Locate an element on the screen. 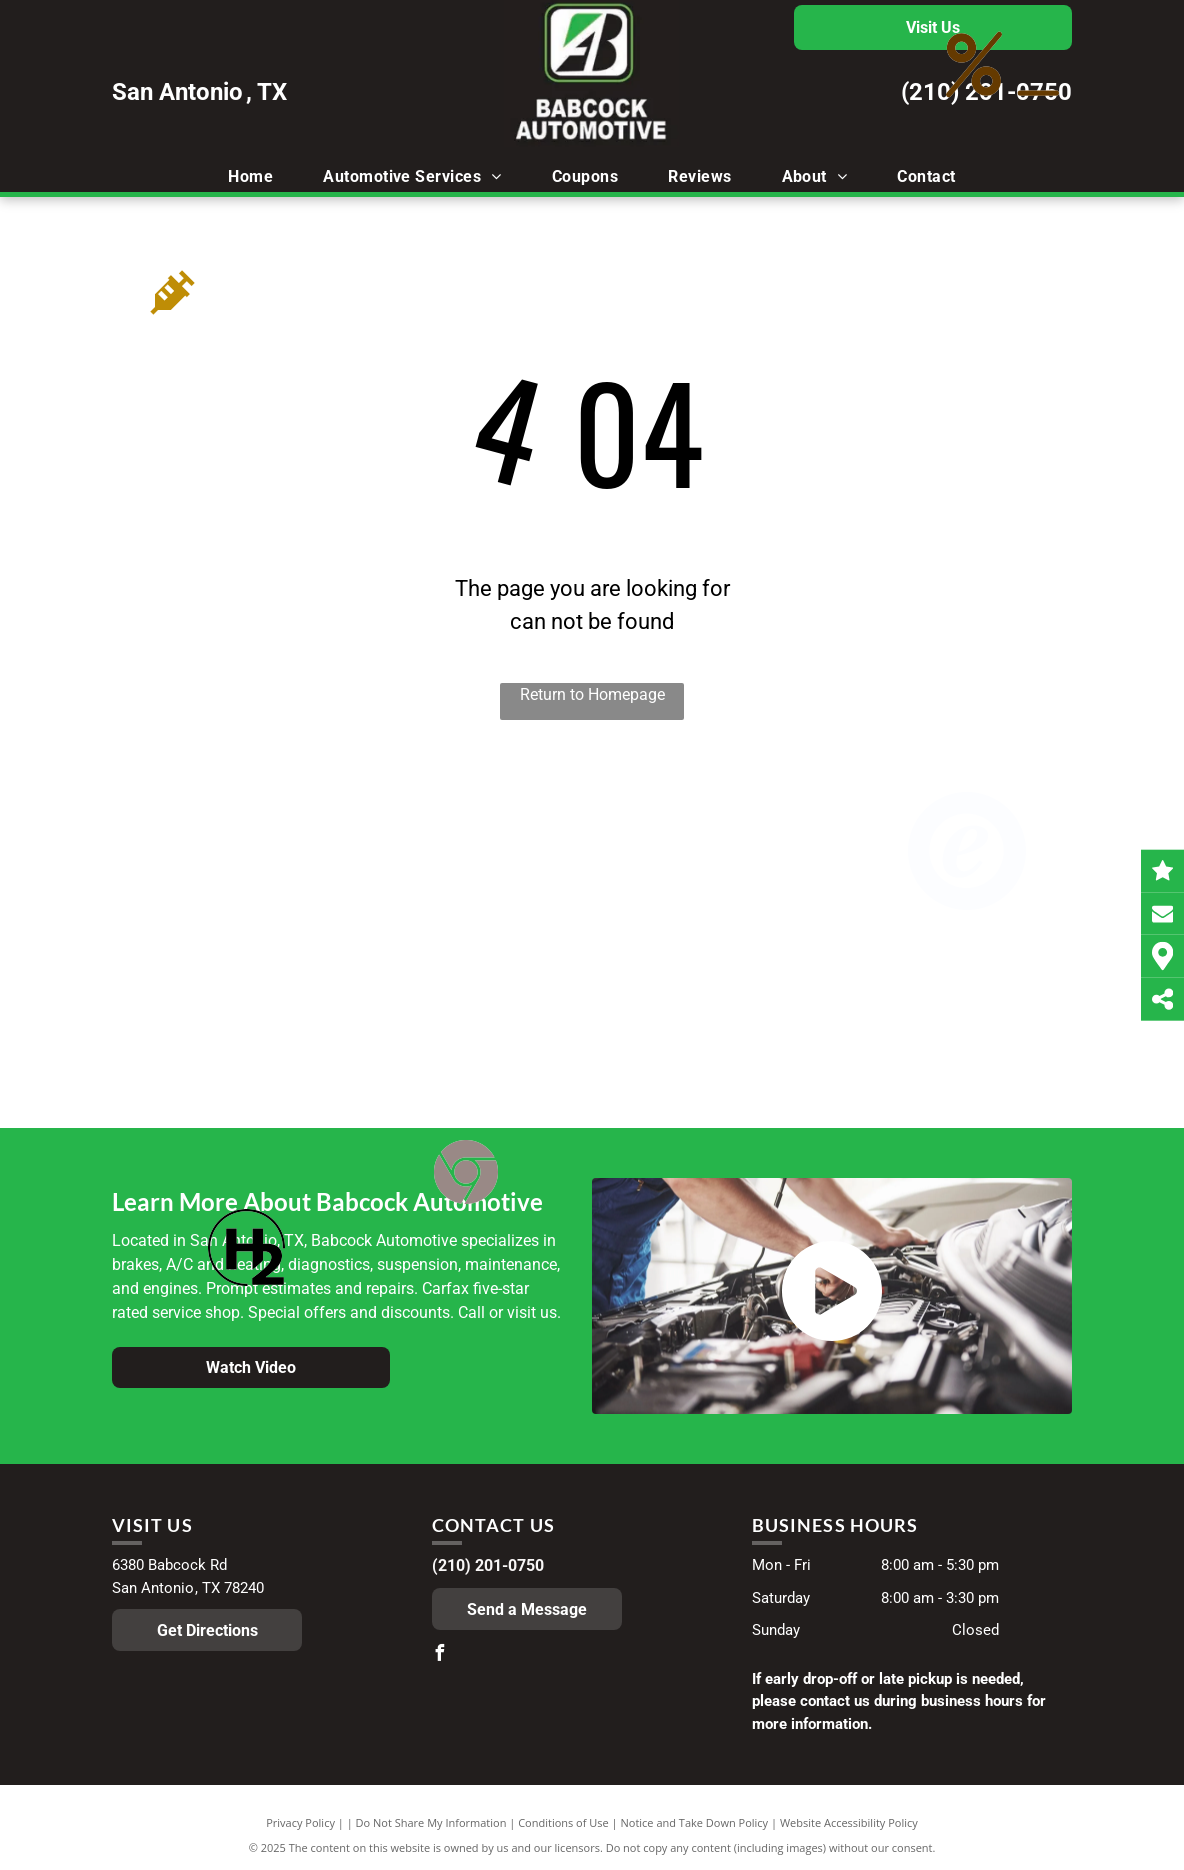 The height and width of the screenshot is (1870, 1184). open Google Chrome browser is located at coordinates (466, 1172).